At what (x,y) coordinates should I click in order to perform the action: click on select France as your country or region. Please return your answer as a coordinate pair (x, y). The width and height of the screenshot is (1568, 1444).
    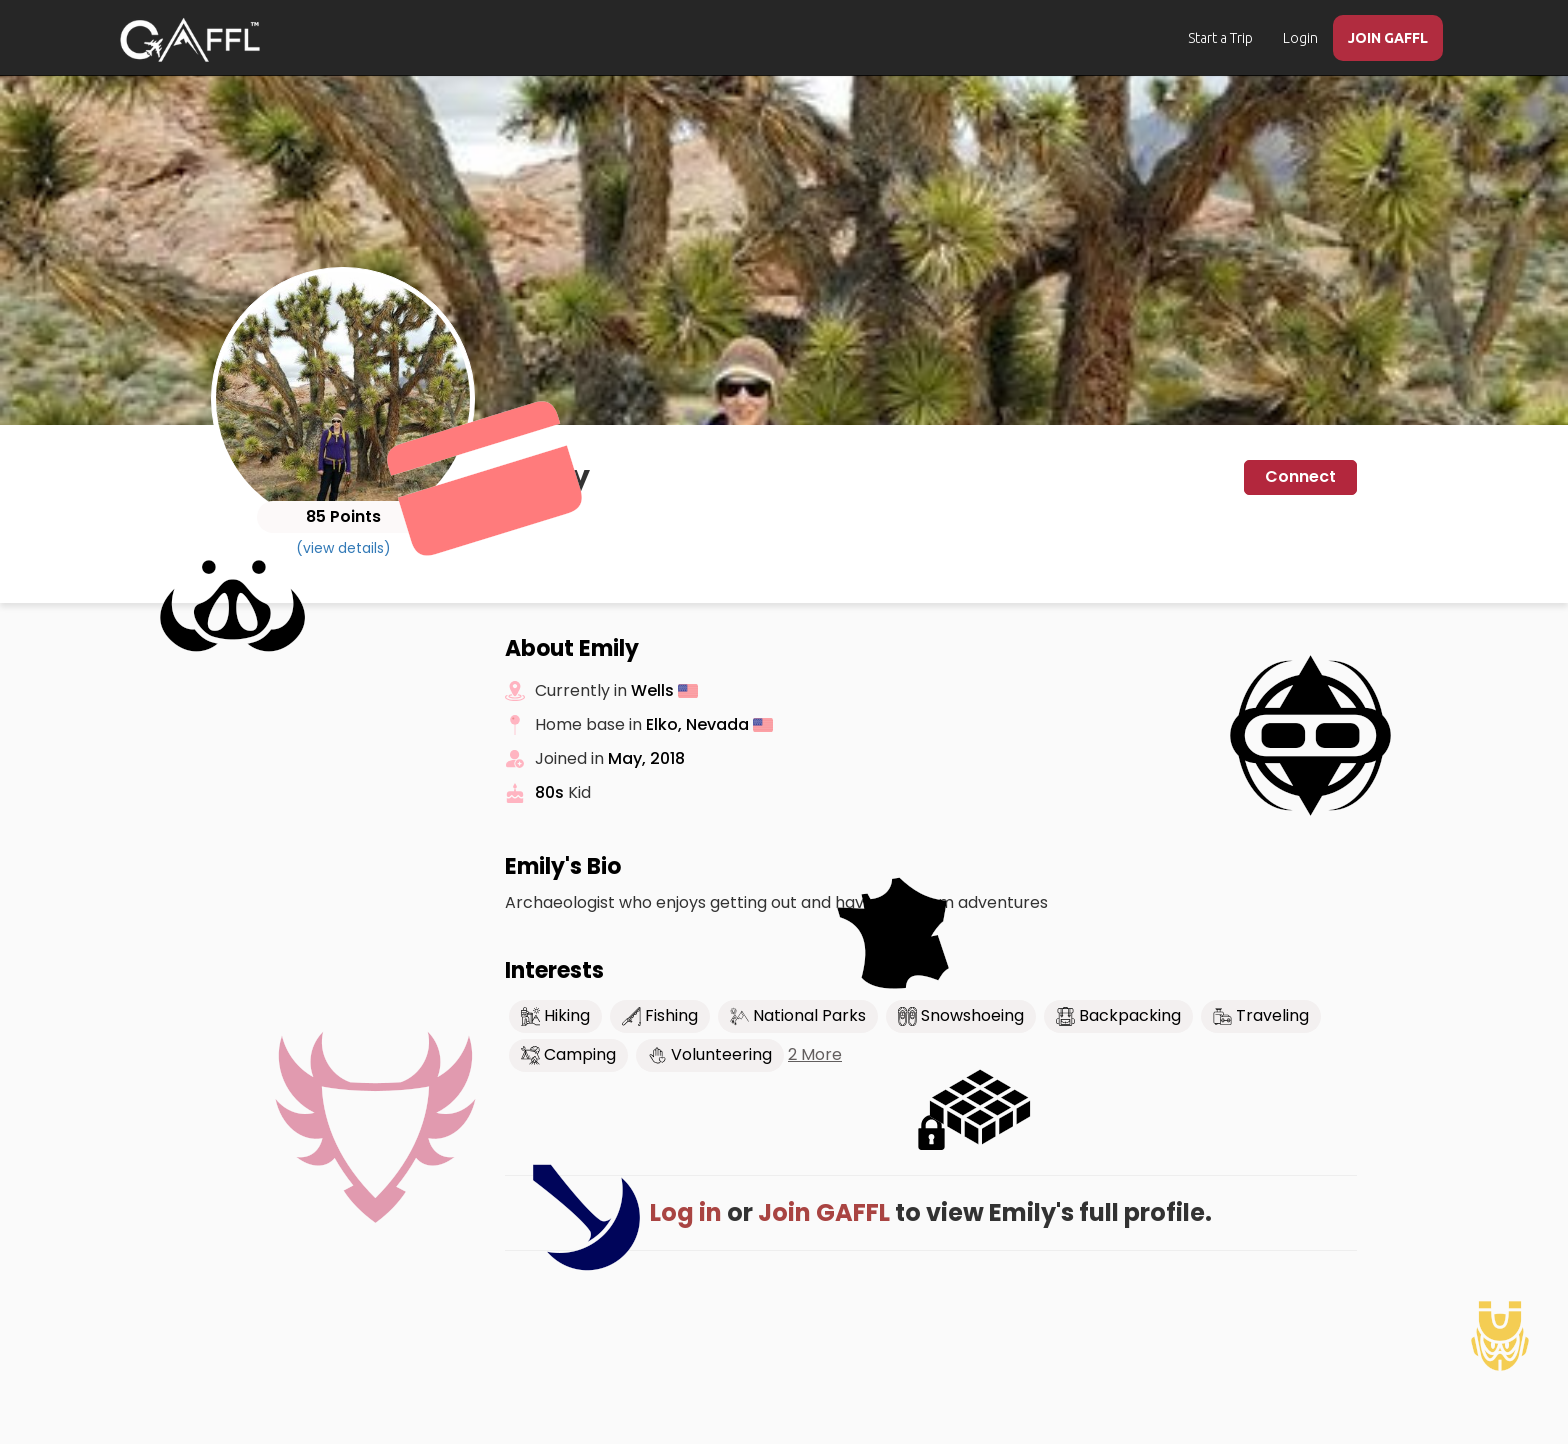
    Looking at the image, I should click on (893, 934).